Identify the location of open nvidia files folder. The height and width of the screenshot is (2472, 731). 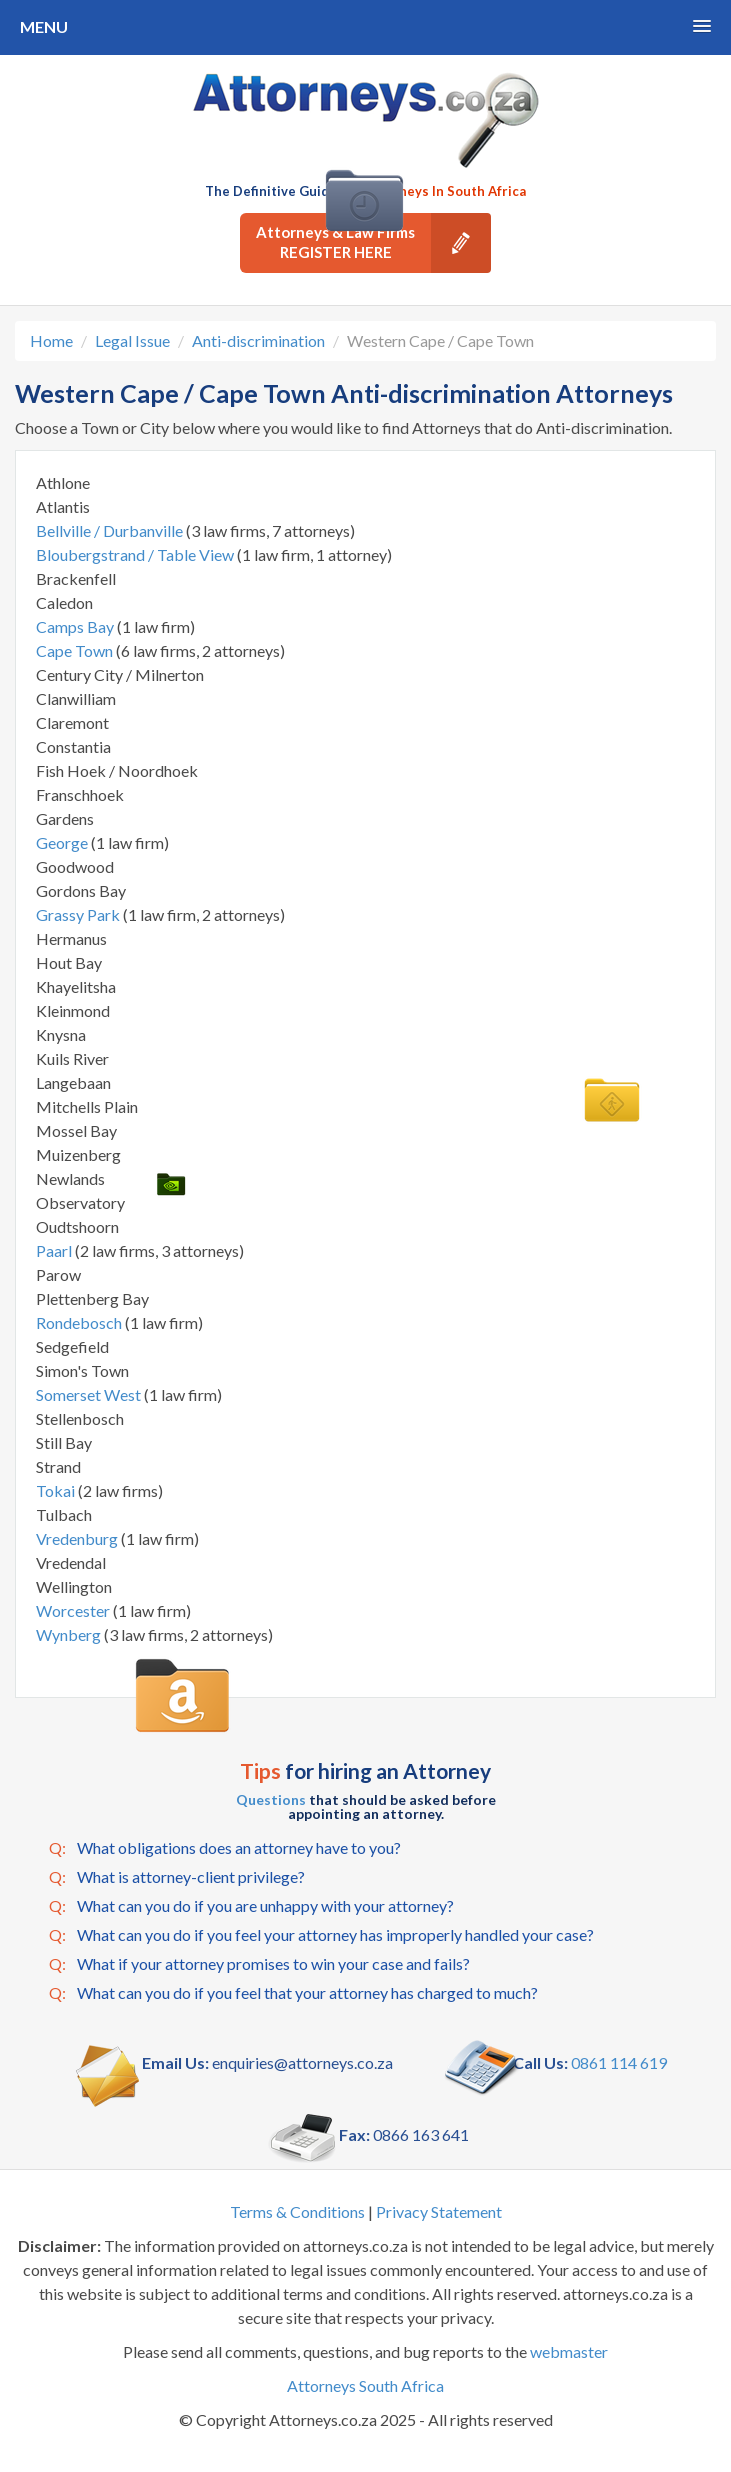
(171, 1185).